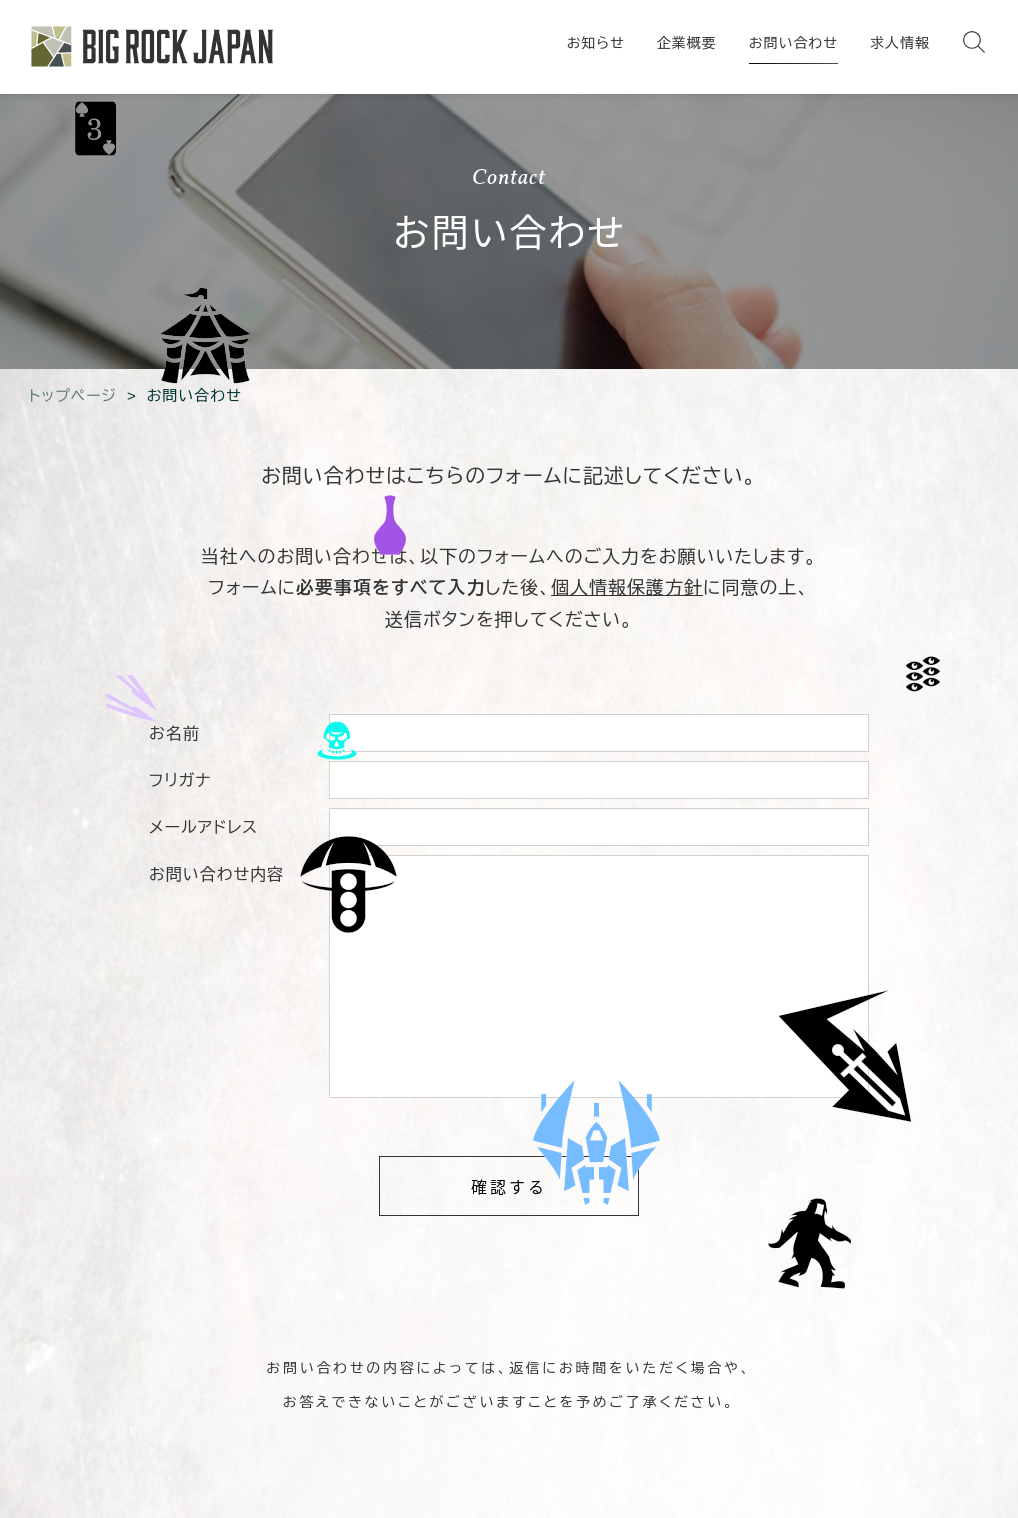  I want to click on perform a precision attack or critical strike, so click(132, 701).